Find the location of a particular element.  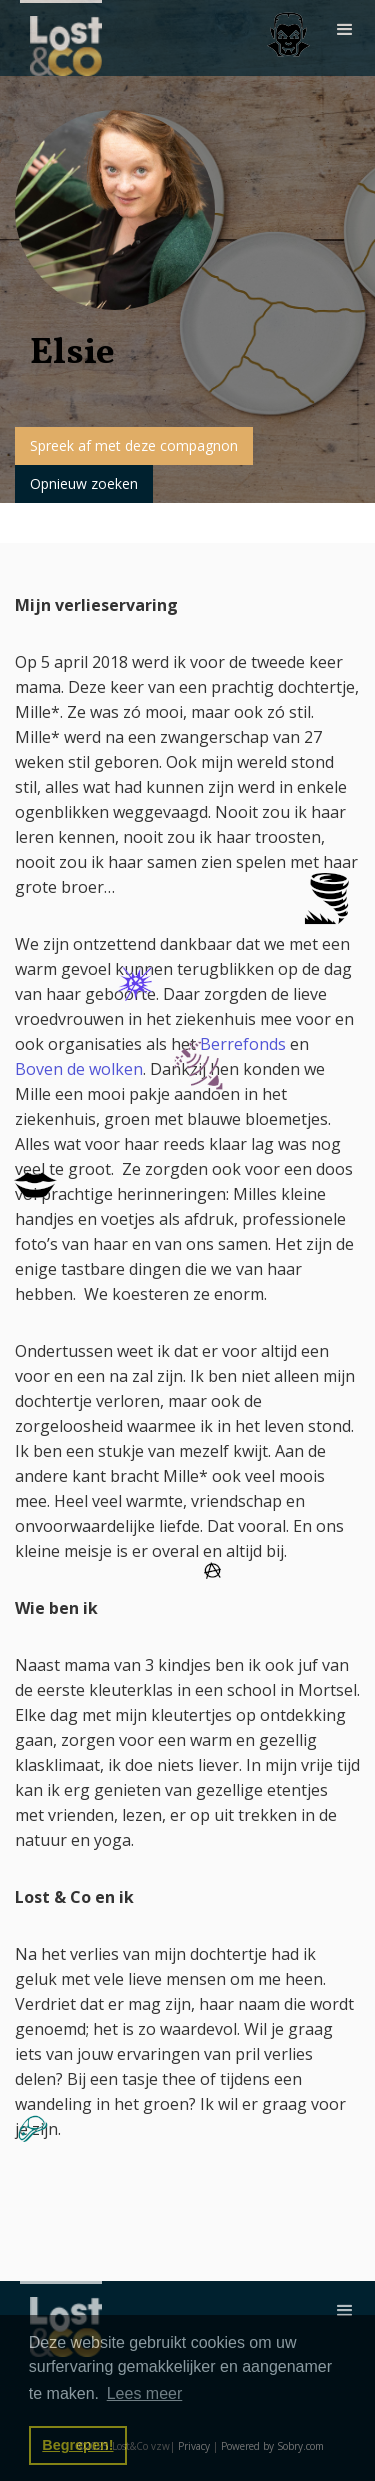

indicates anarchist or anti-establishment faction in game is located at coordinates (212, 1570).